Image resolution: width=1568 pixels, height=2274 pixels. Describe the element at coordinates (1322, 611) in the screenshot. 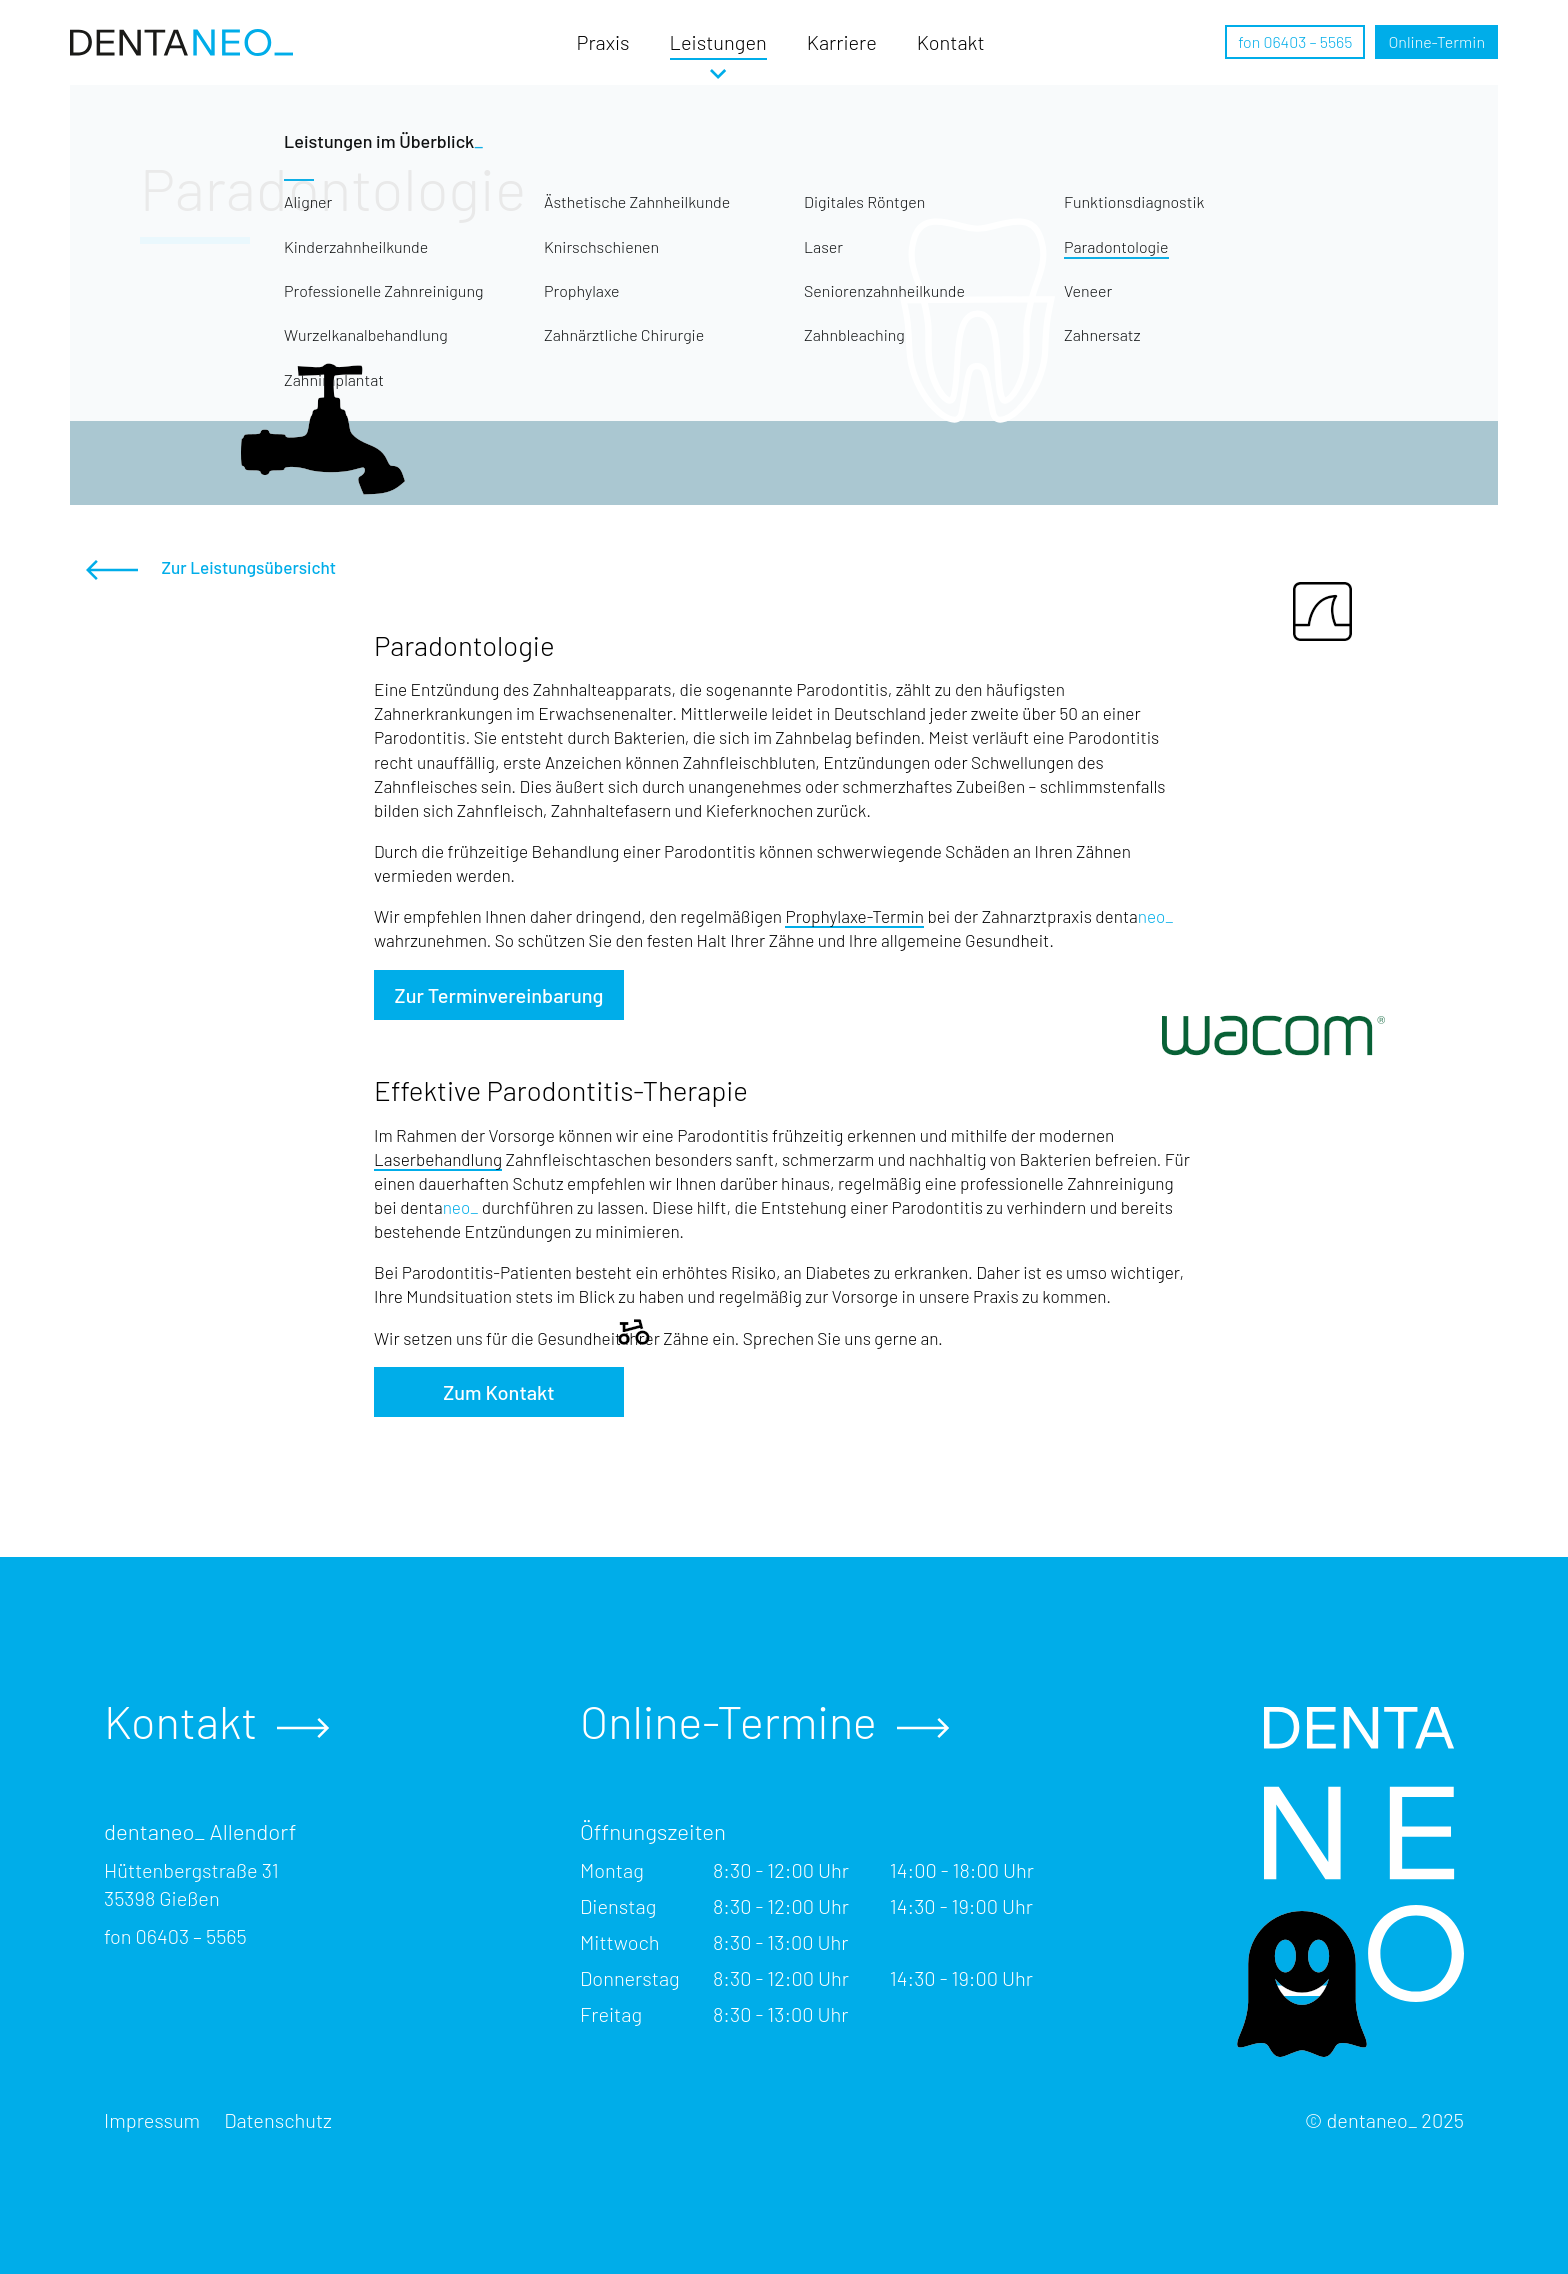

I see `open wireshark network protocol analyzer` at that location.